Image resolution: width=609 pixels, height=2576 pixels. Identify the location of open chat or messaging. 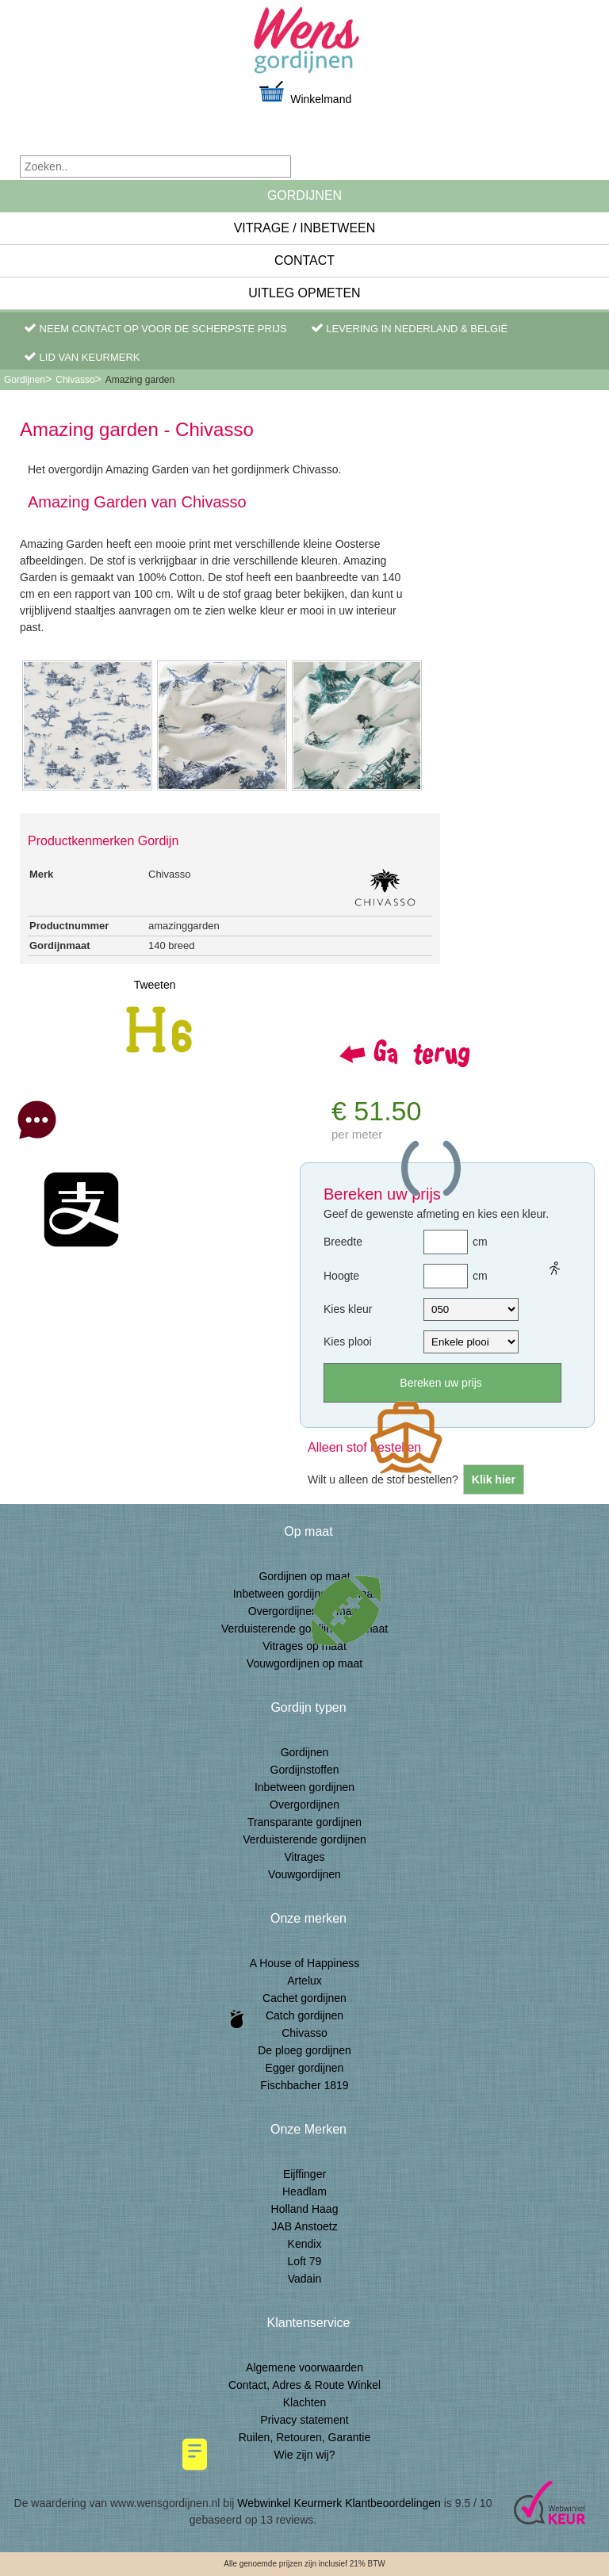
(36, 1120).